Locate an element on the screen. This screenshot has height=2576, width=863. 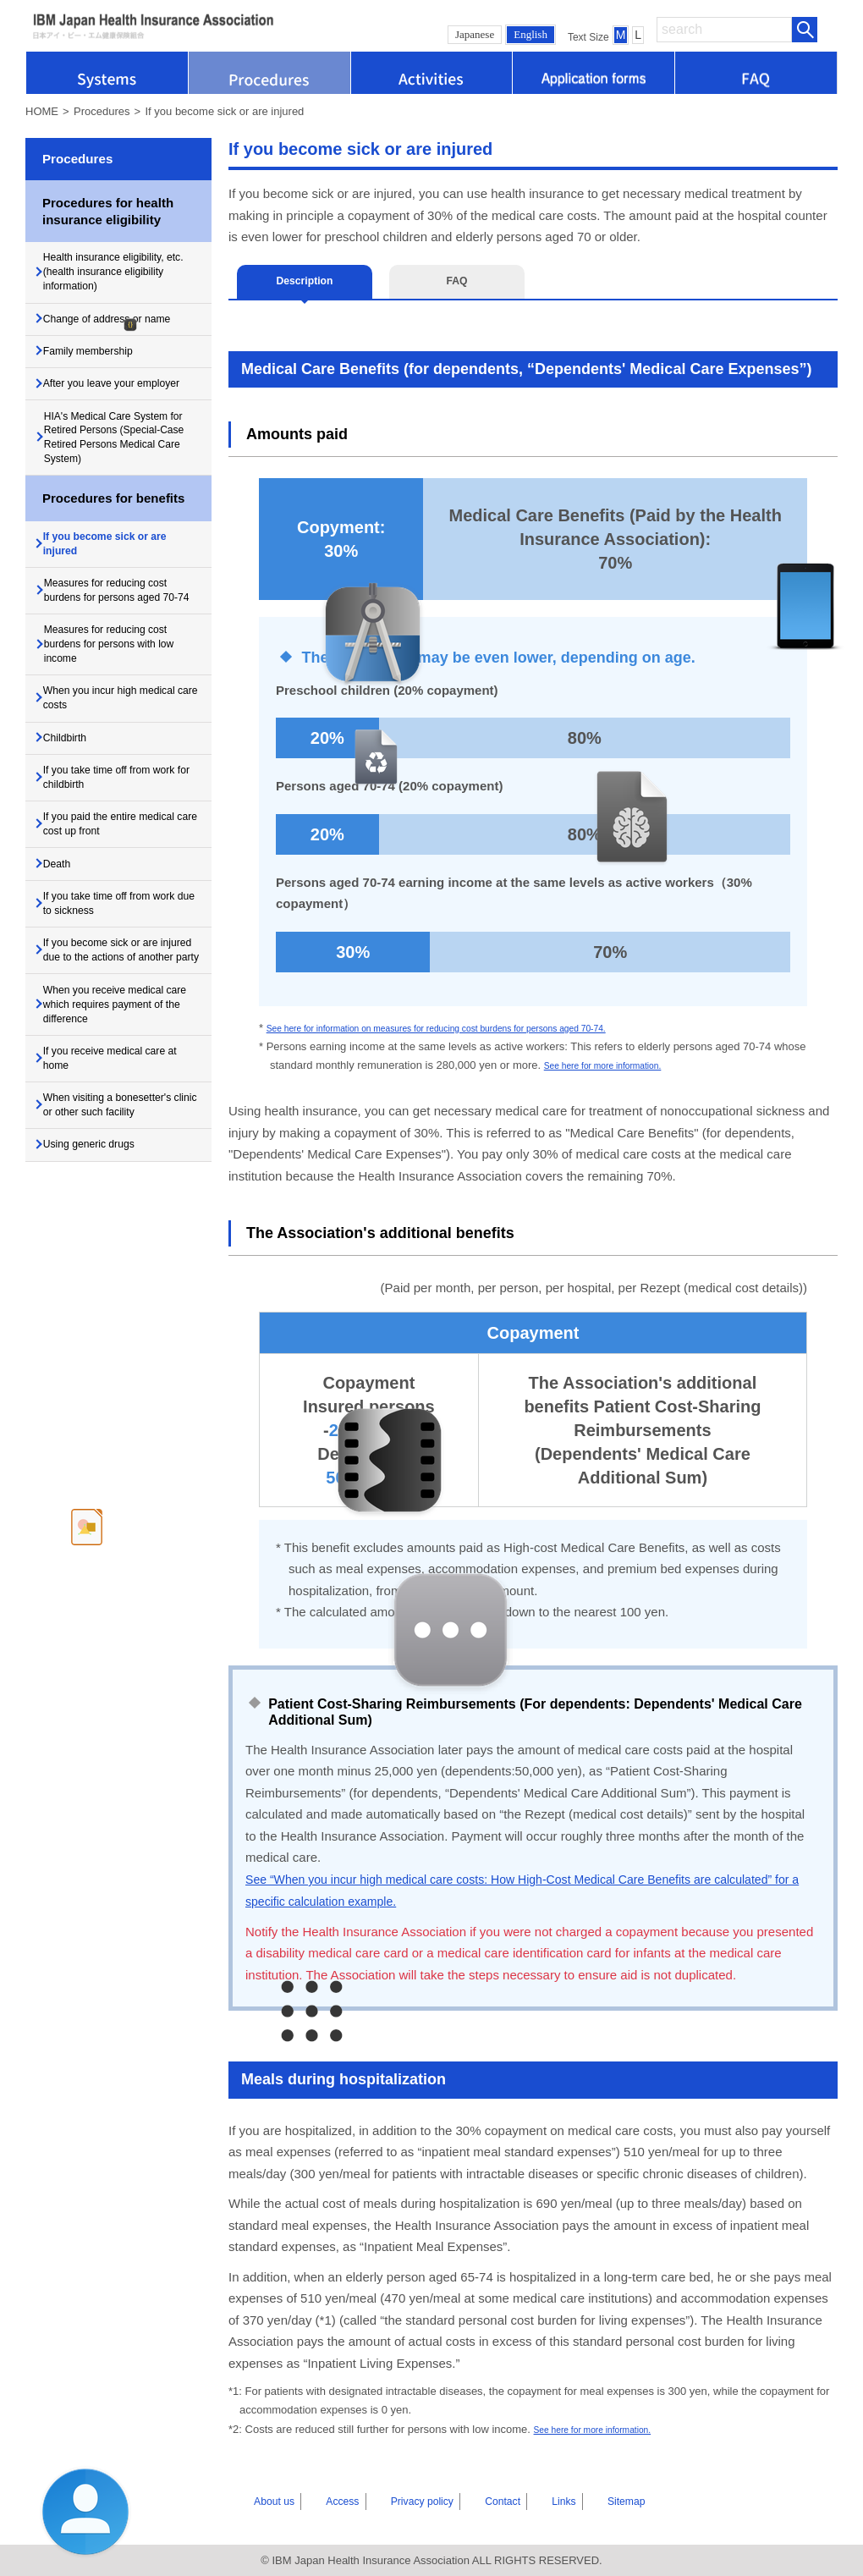
iPad mini device with cellular connectivity is located at coordinates (805, 598).